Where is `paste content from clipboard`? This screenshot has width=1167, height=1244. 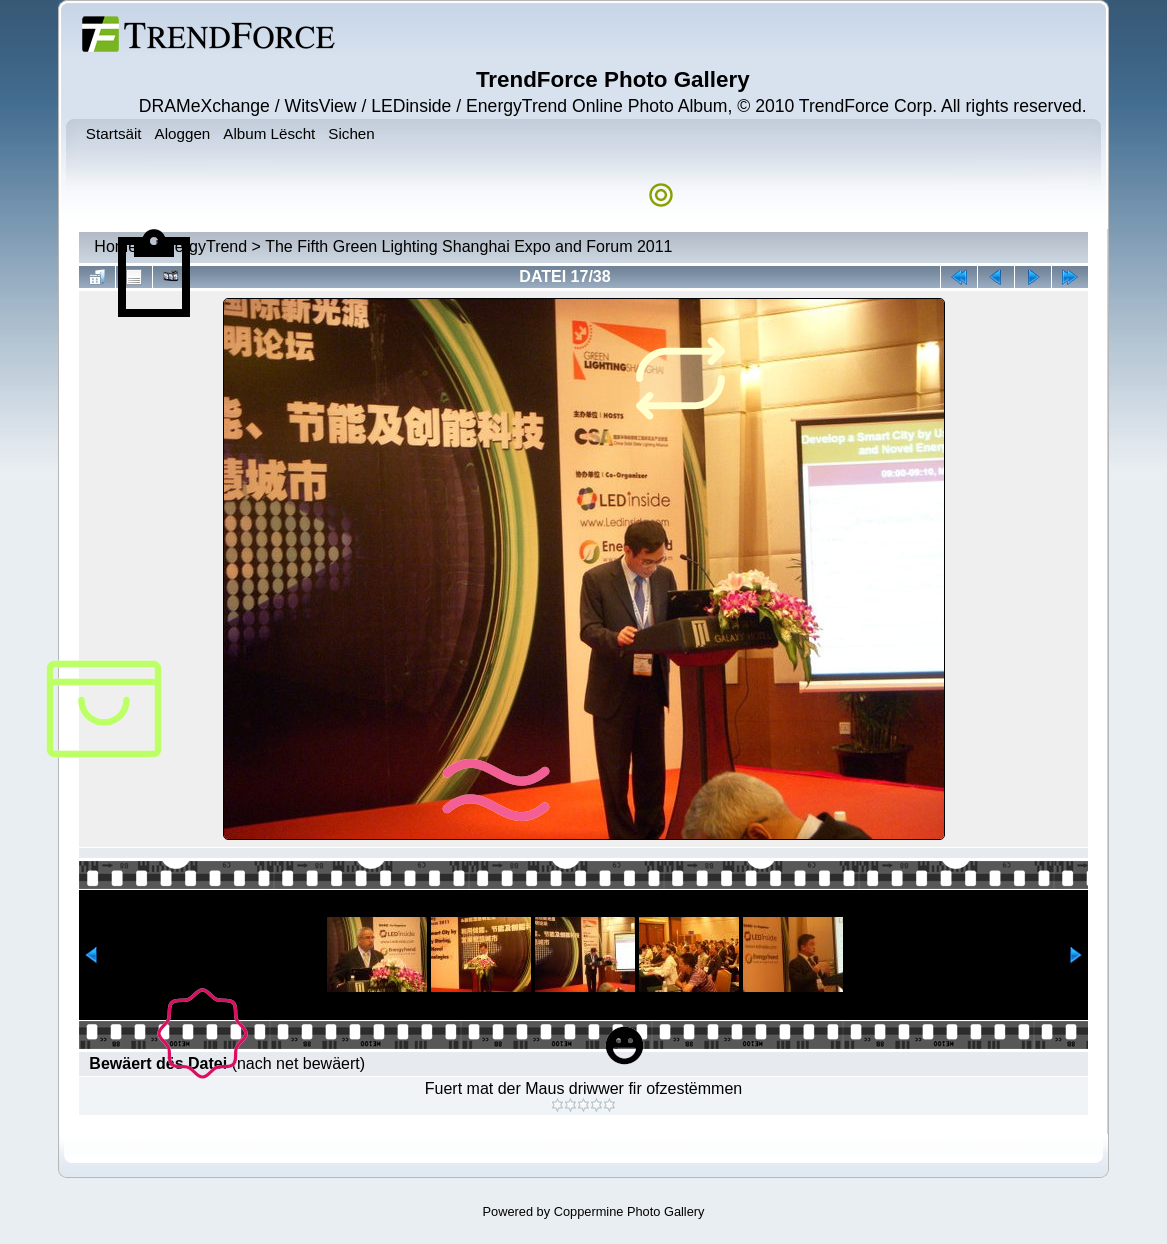
paste content from clipboard is located at coordinates (154, 277).